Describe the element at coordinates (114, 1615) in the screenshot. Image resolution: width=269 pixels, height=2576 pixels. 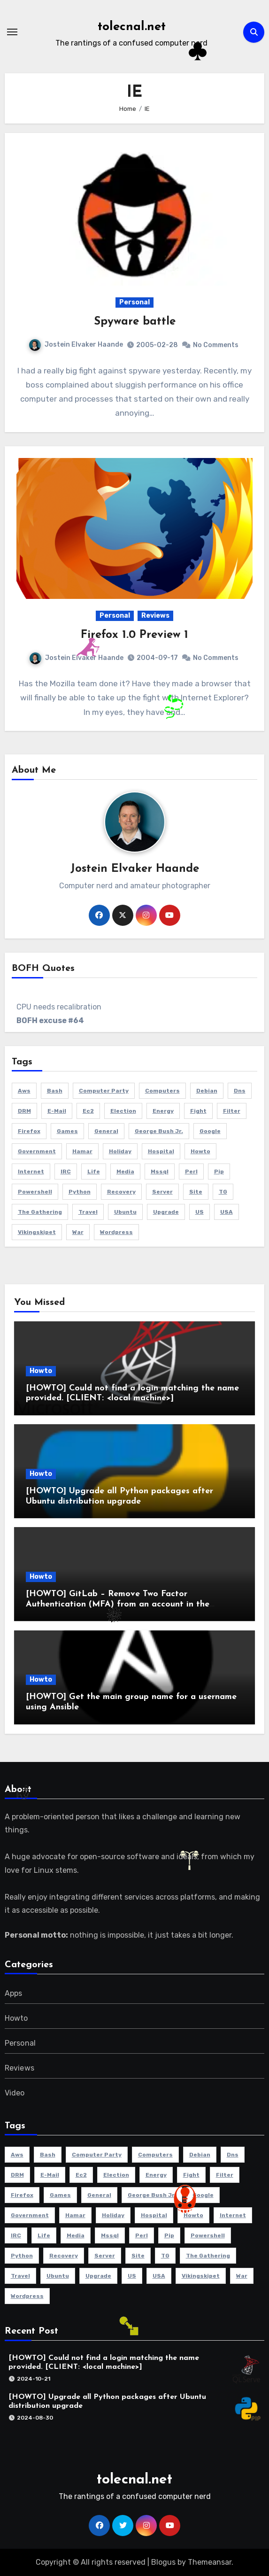
I see `shatter or break an object` at that location.